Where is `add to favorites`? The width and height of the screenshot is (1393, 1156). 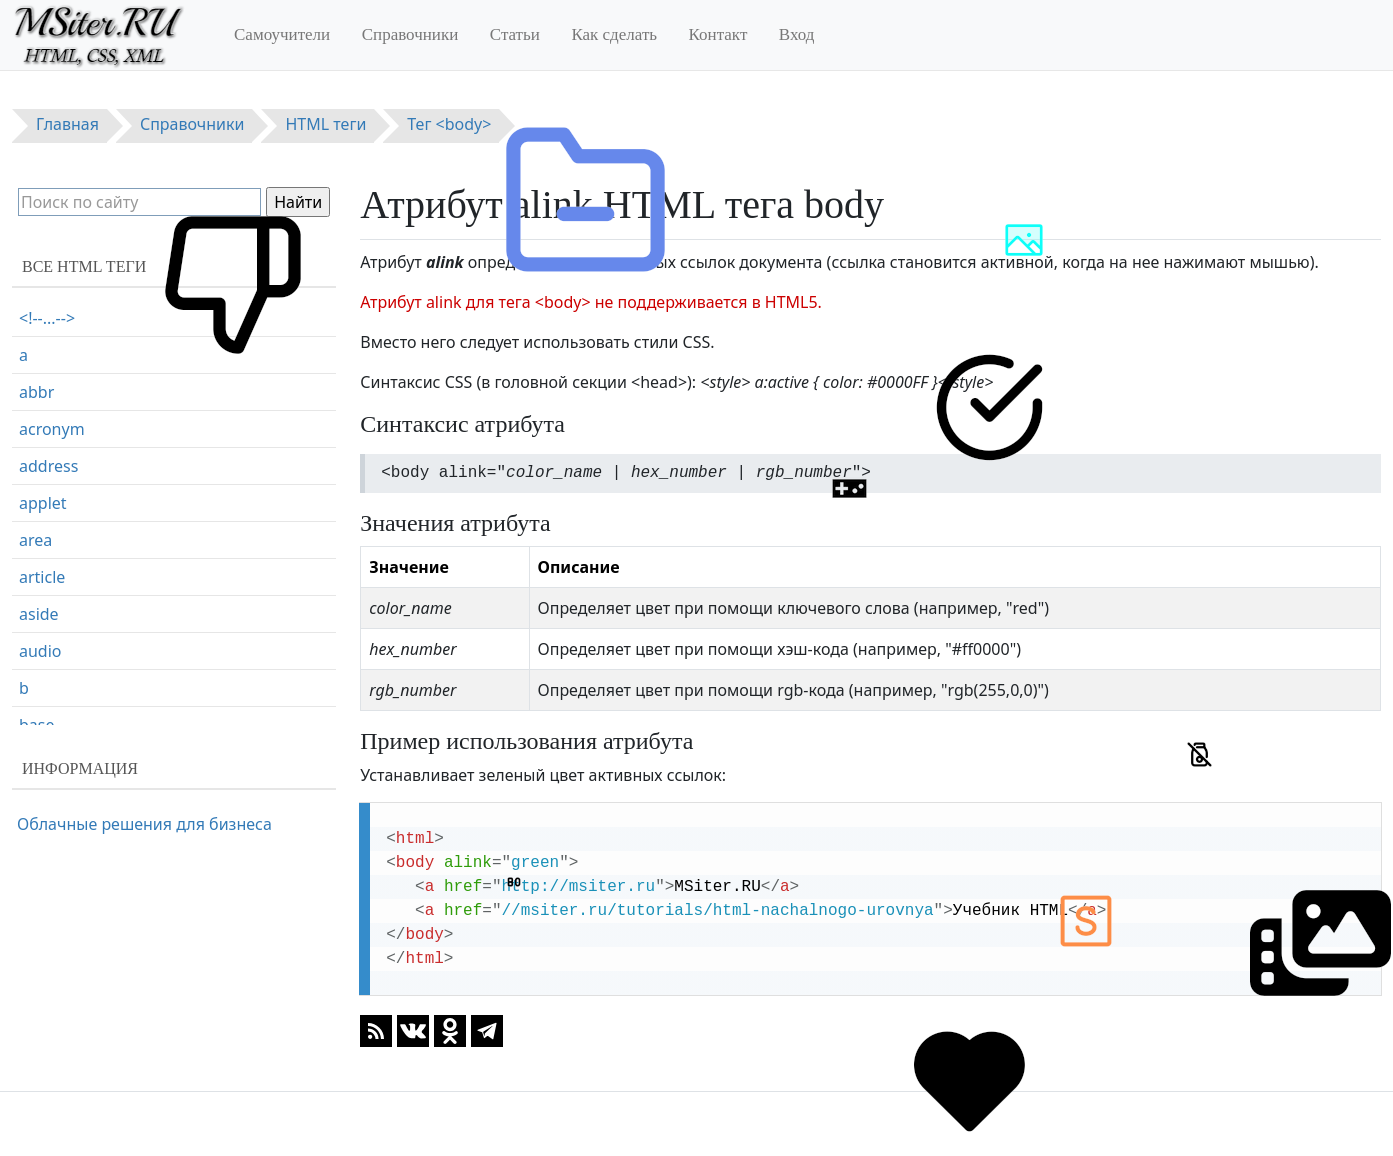 add to favorites is located at coordinates (969, 1081).